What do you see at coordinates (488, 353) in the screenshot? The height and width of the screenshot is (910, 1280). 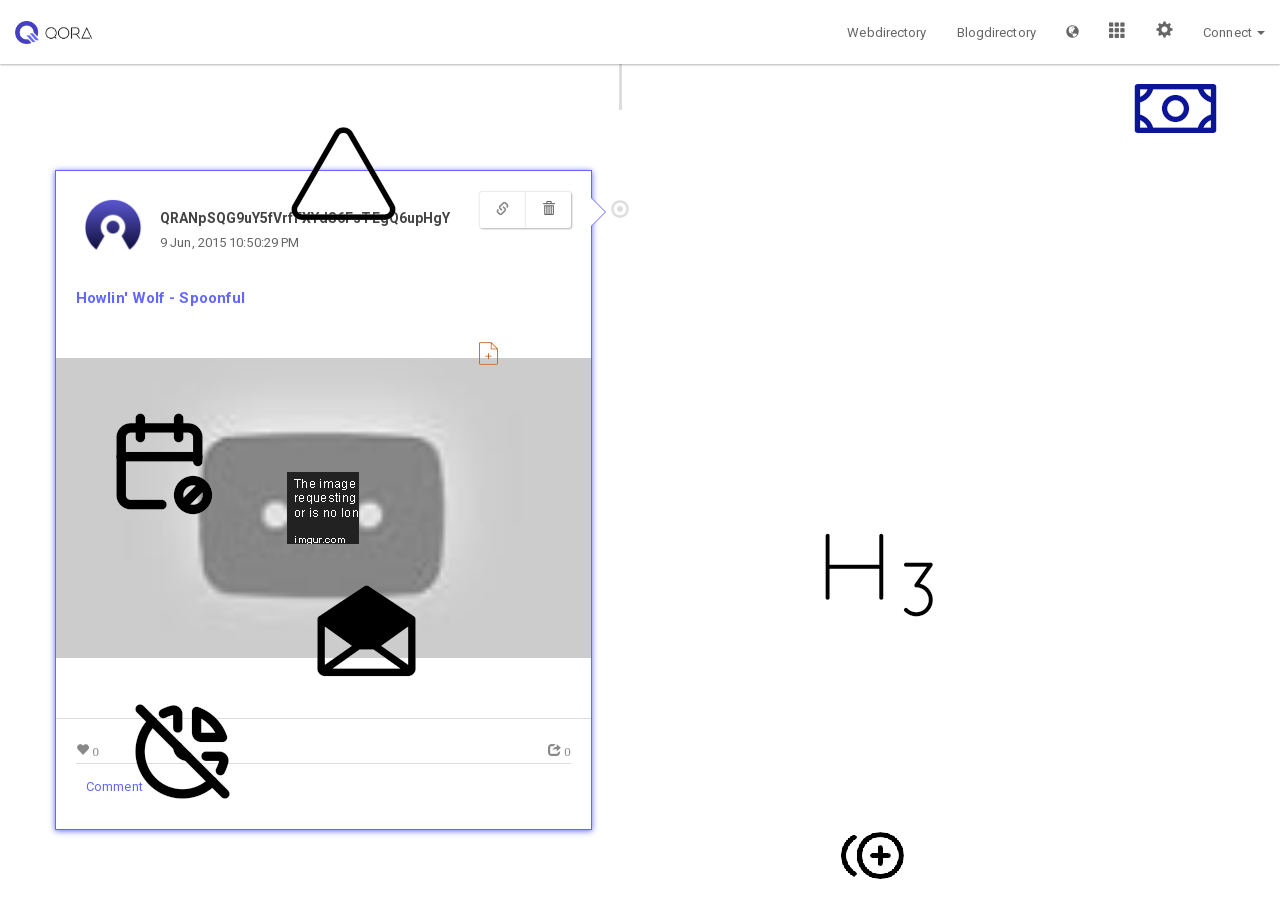 I see `create a new file` at bounding box center [488, 353].